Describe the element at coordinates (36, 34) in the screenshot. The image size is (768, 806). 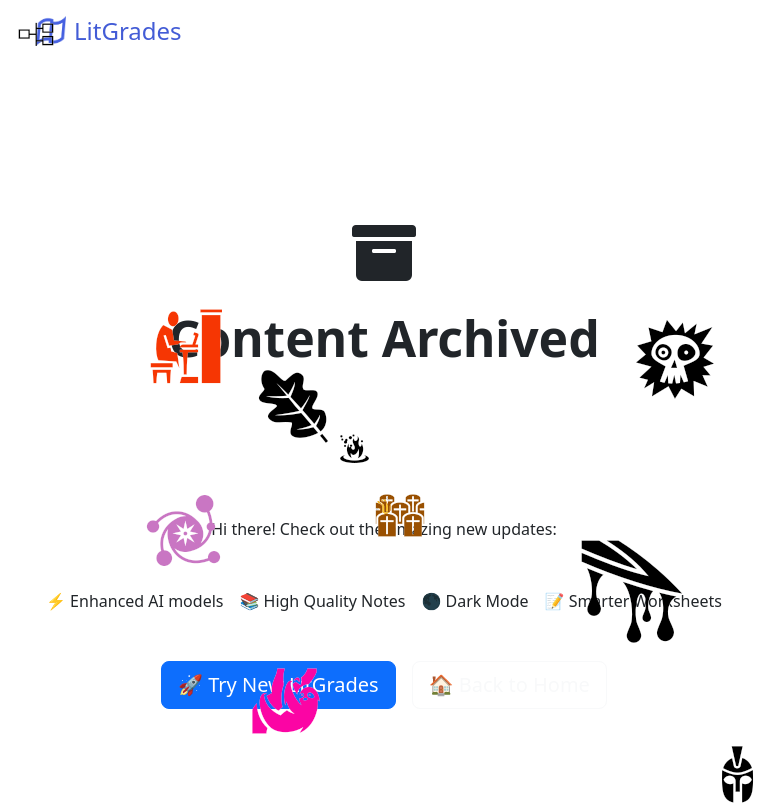
I see `expand or collapse a hierarchical tree view` at that location.